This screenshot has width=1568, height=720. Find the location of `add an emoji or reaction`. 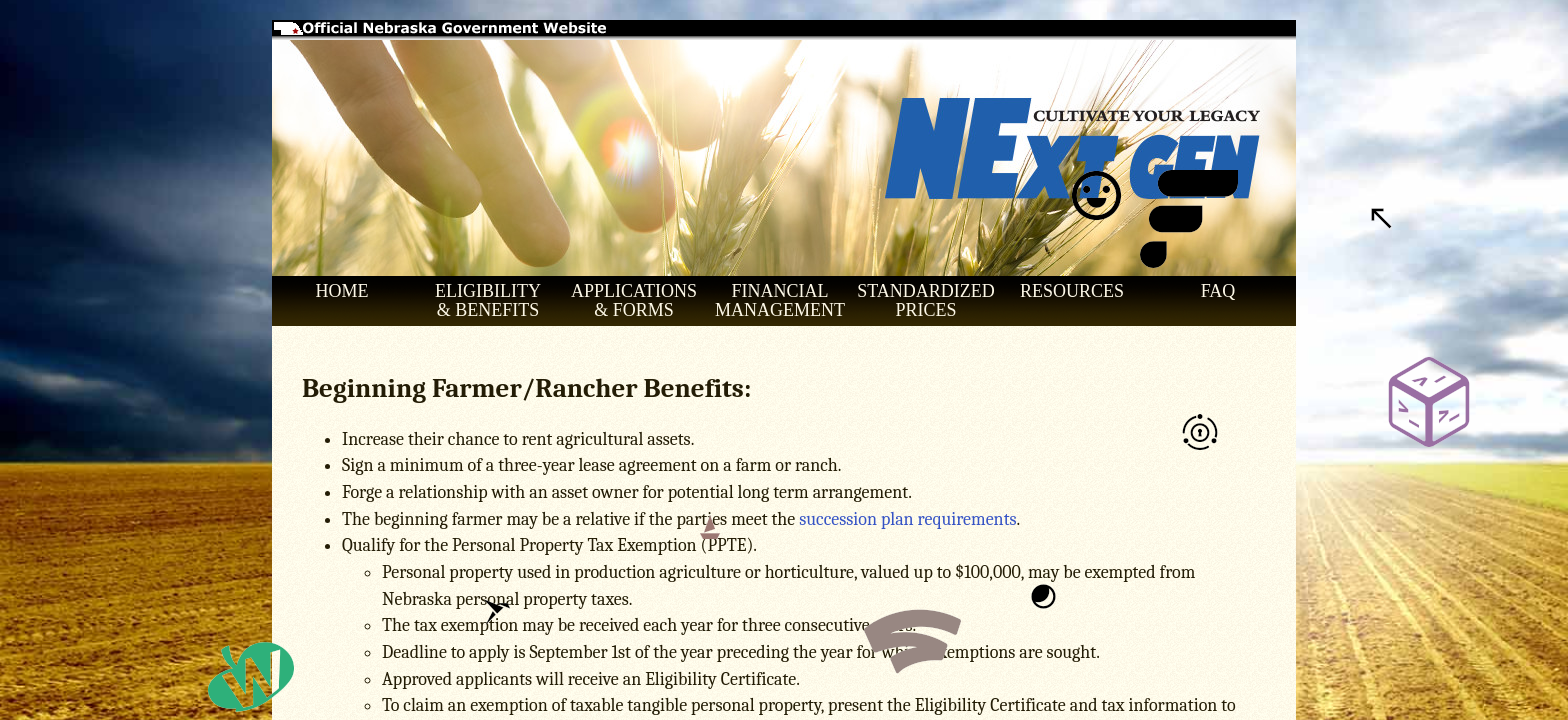

add an emoji or reaction is located at coordinates (1096, 195).